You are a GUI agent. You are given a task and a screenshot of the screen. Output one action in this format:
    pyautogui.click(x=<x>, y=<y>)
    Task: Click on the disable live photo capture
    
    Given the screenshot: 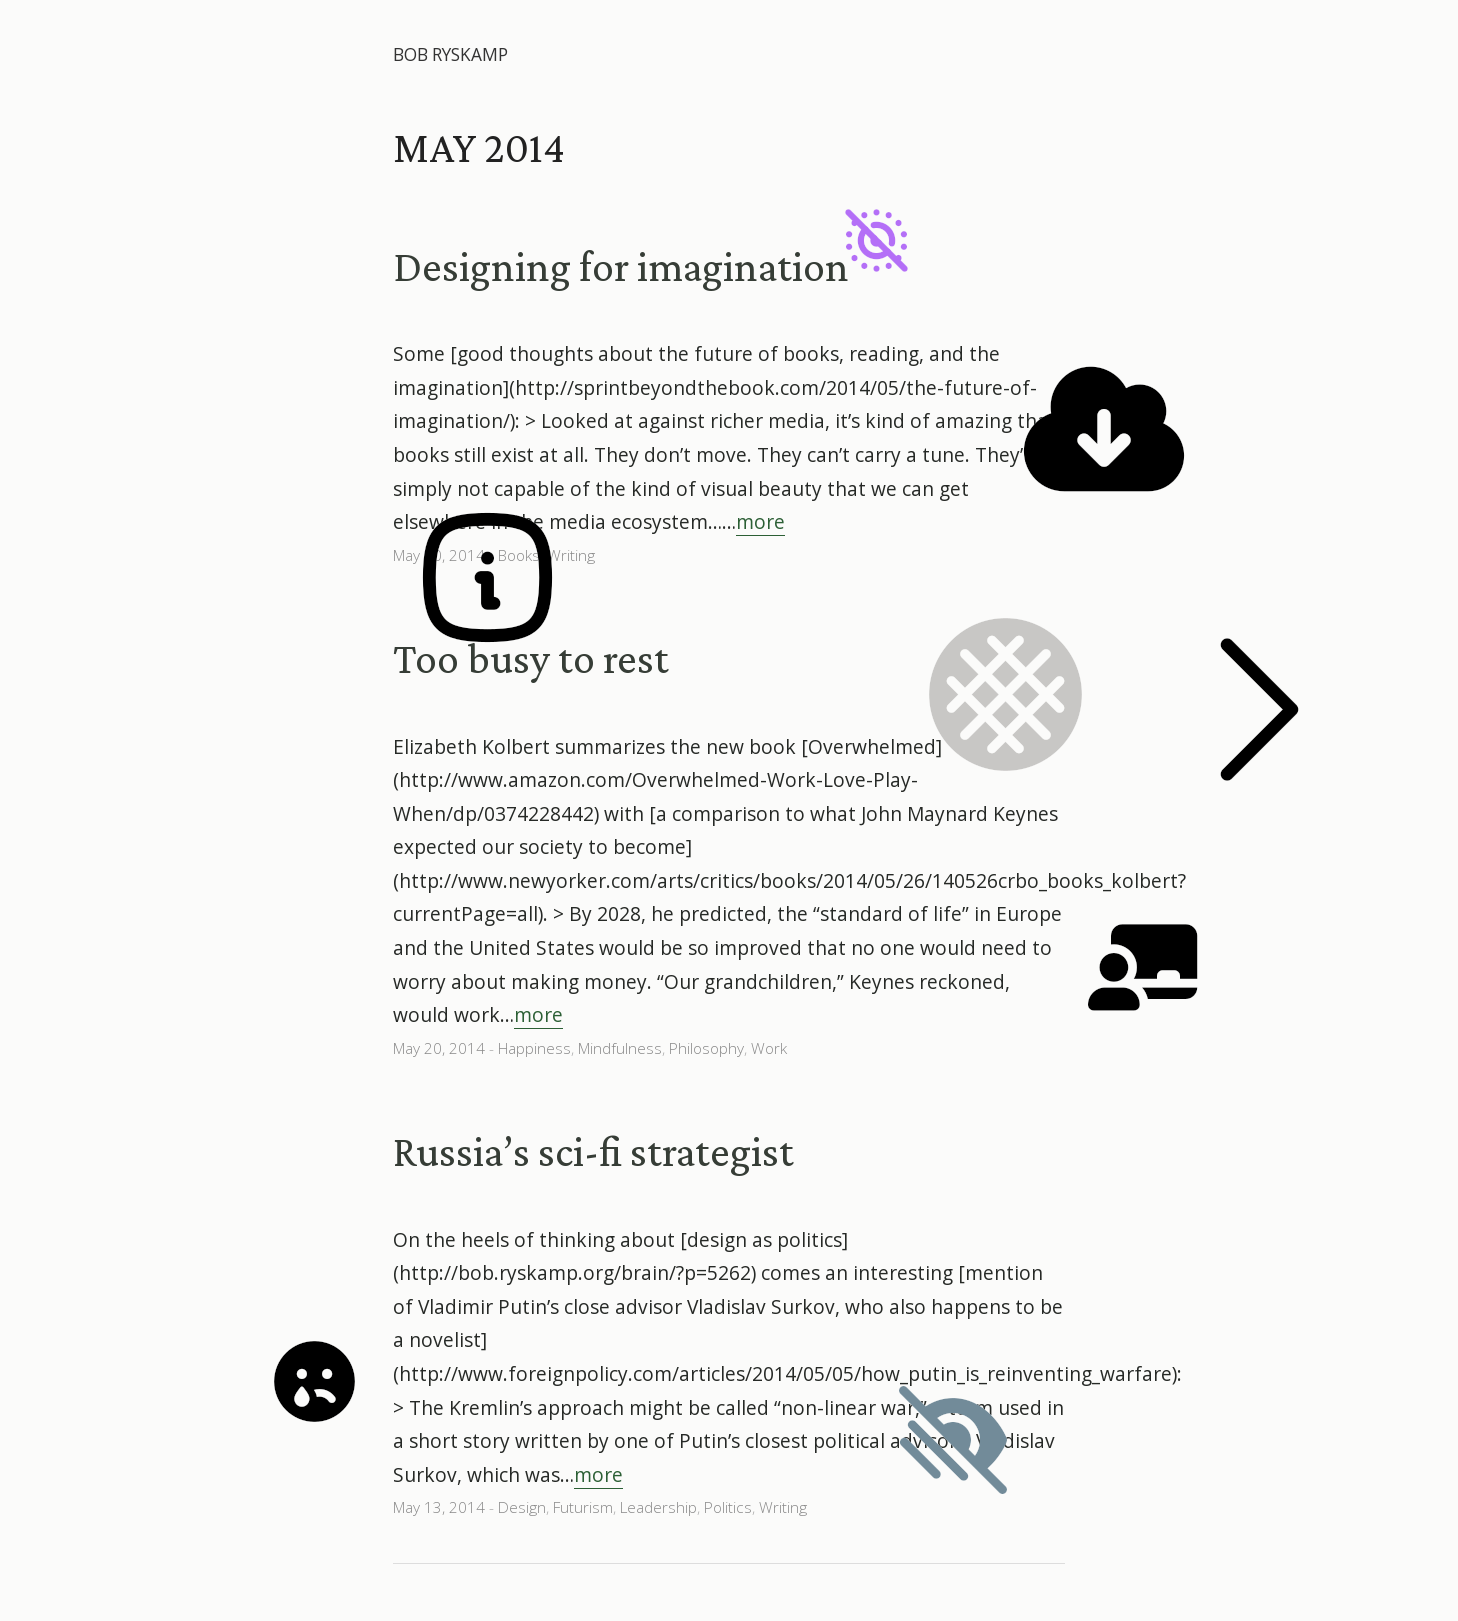 What is the action you would take?
    pyautogui.click(x=876, y=240)
    